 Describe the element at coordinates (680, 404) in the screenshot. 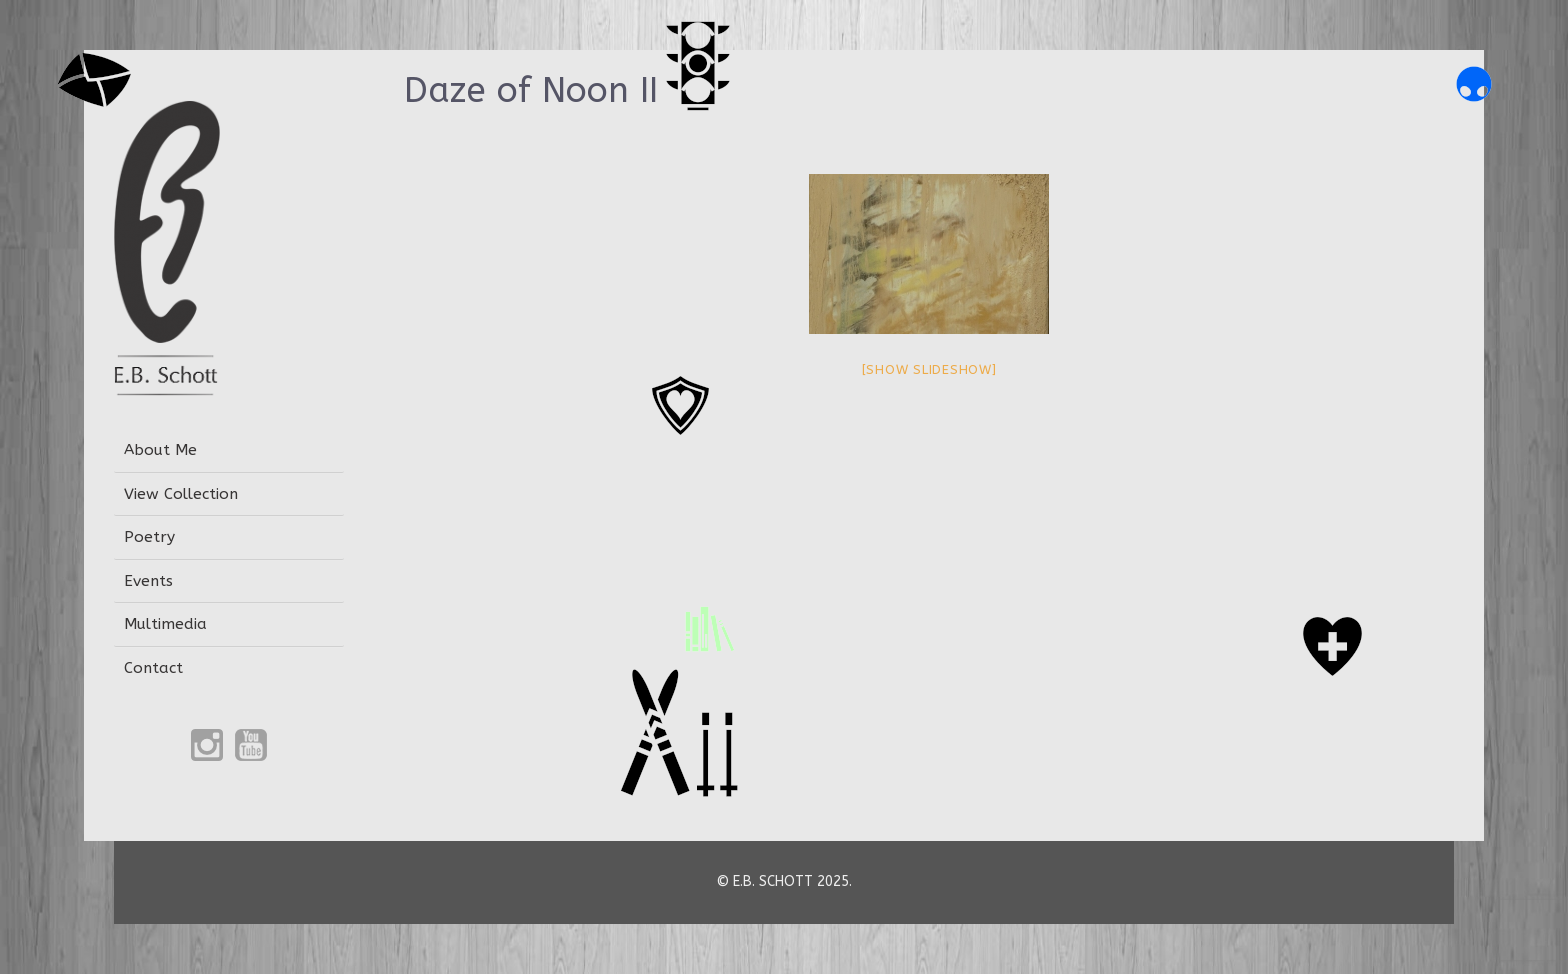

I see `health protection or defensive buff status` at that location.